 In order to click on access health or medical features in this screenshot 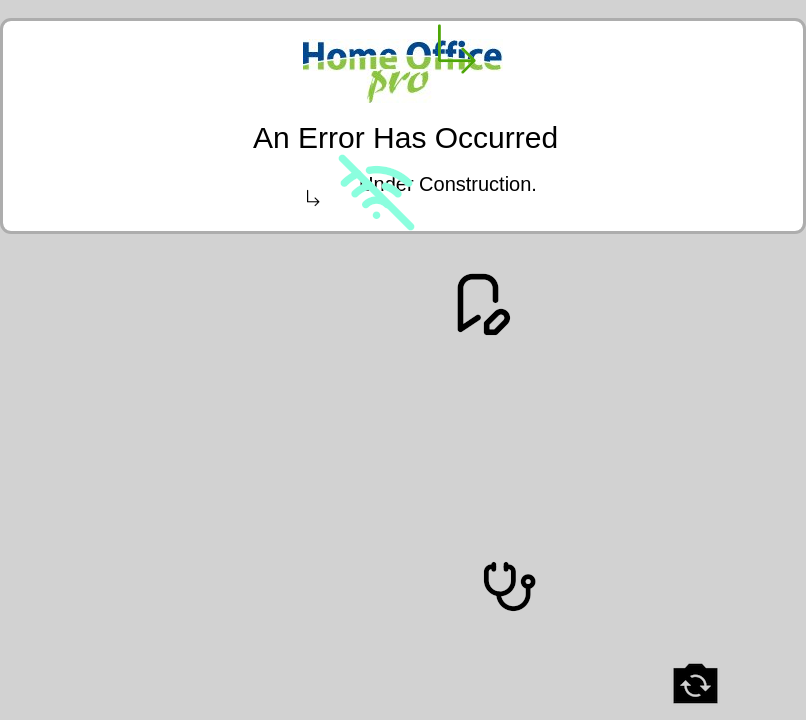, I will do `click(508, 586)`.